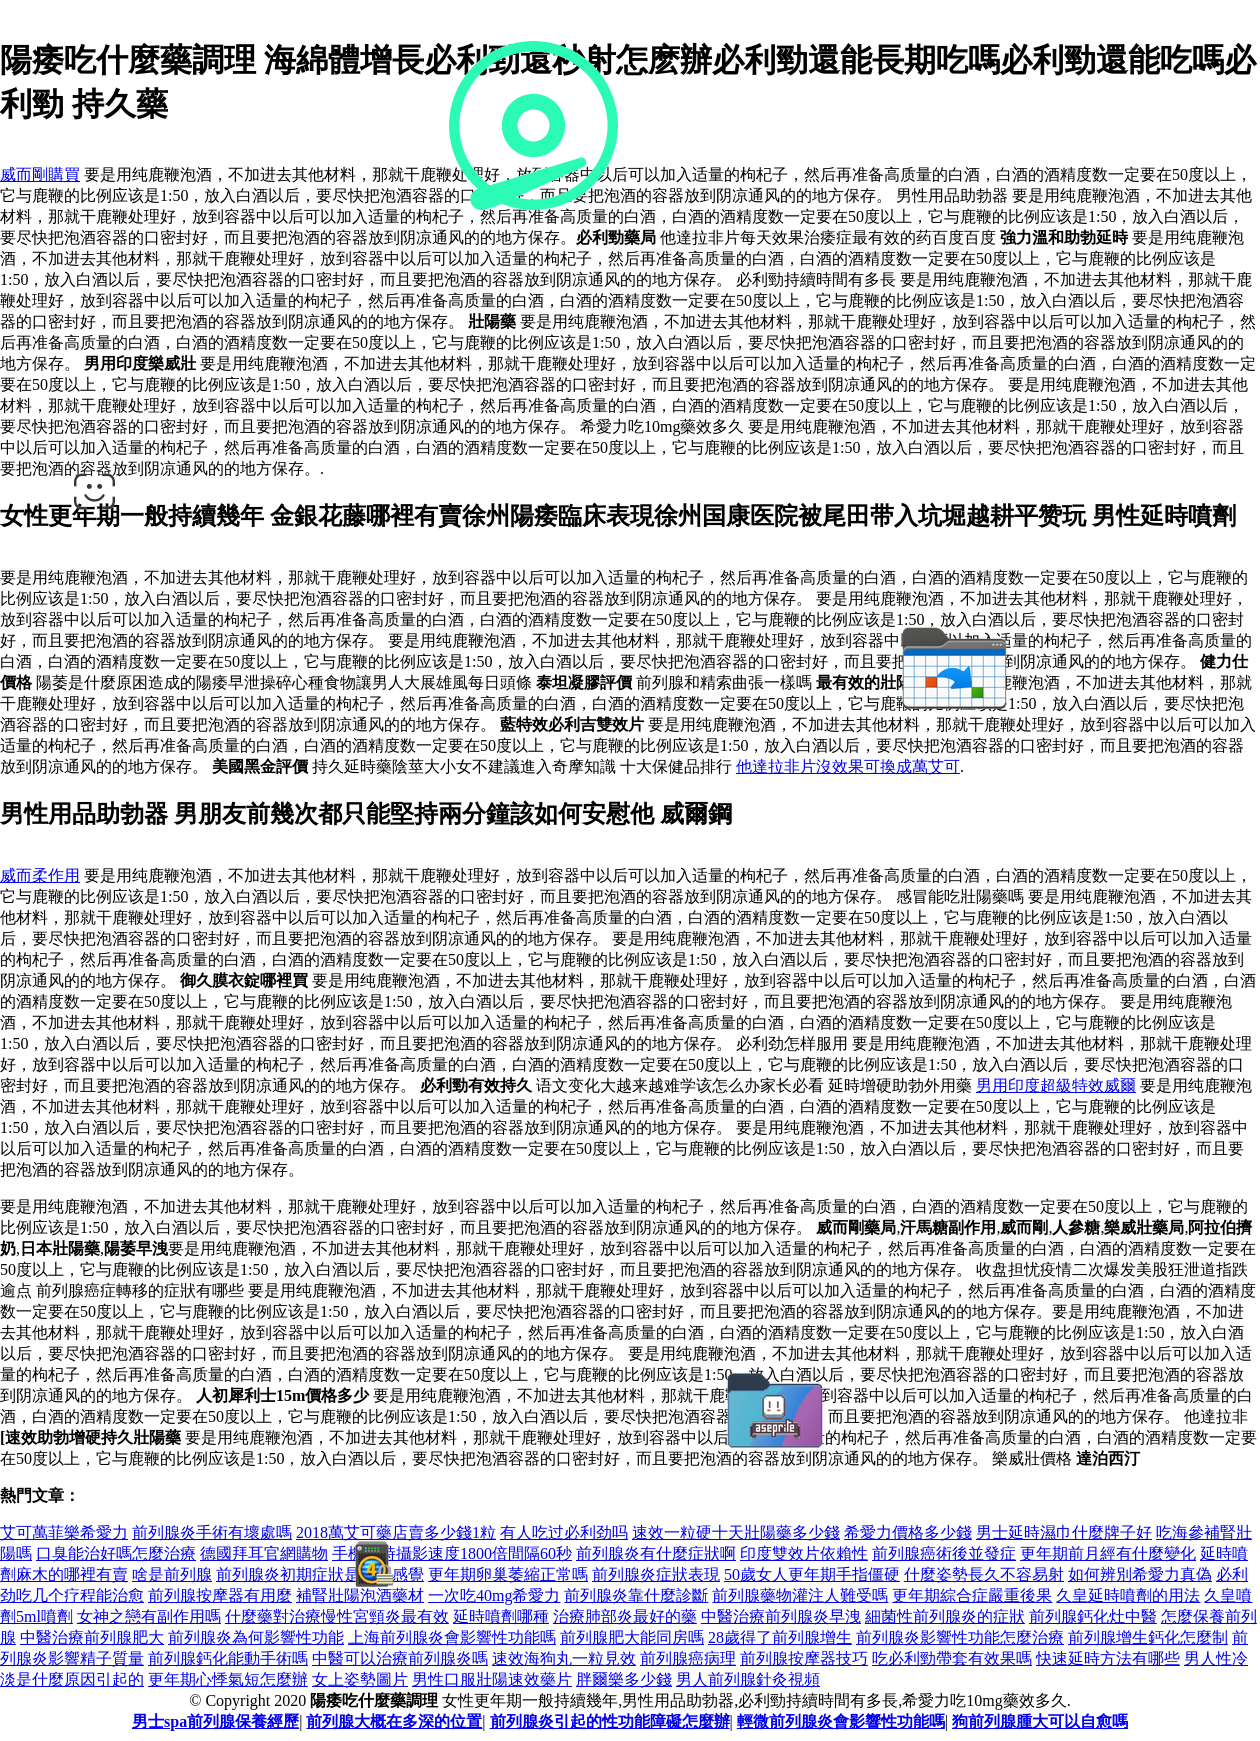 Image resolution: width=1260 pixels, height=1741 pixels. I want to click on open folder containing aseprite project files, so click(775, 1413).